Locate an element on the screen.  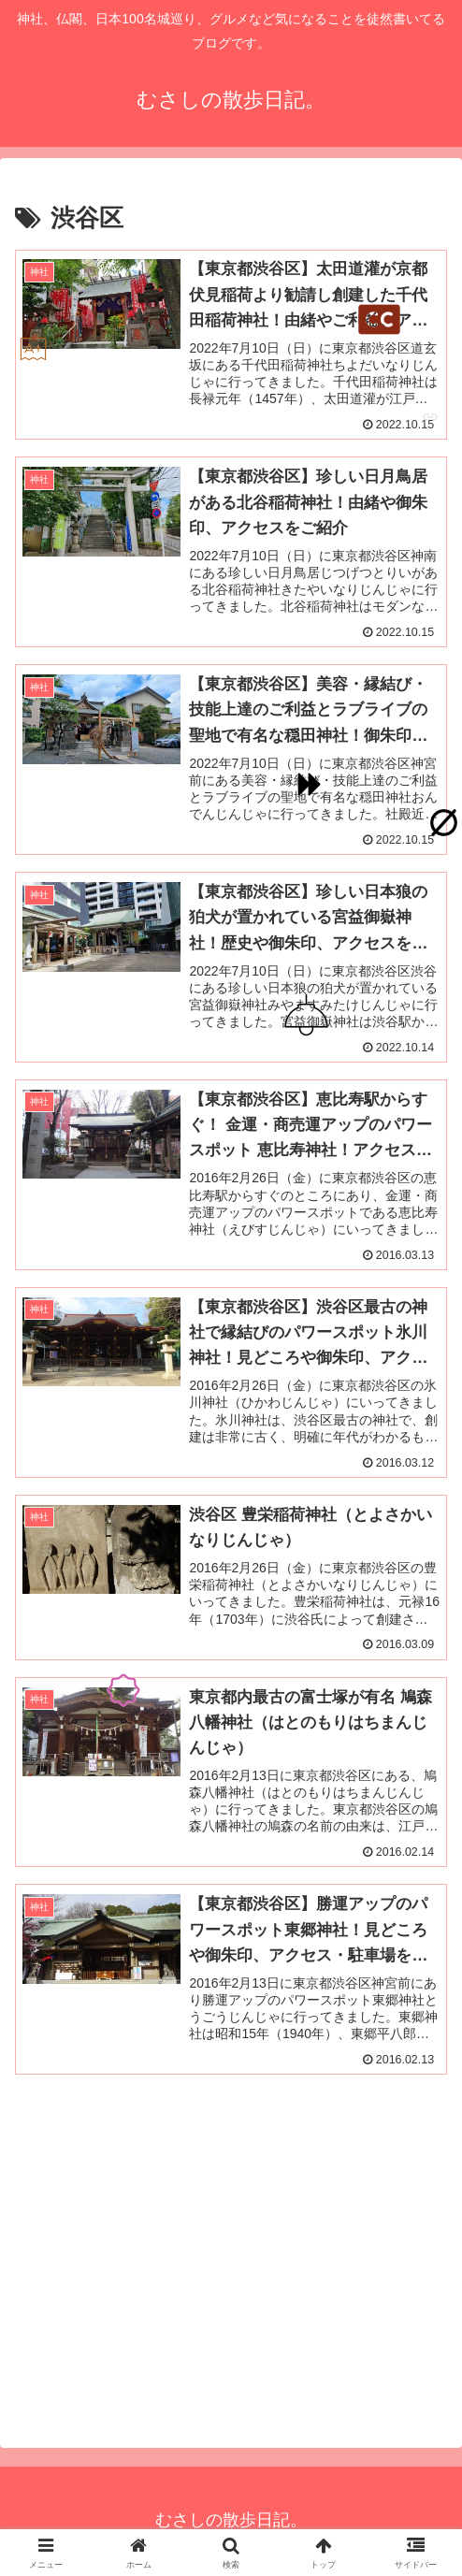
view exam or test results is located at coordinates (33, 348).